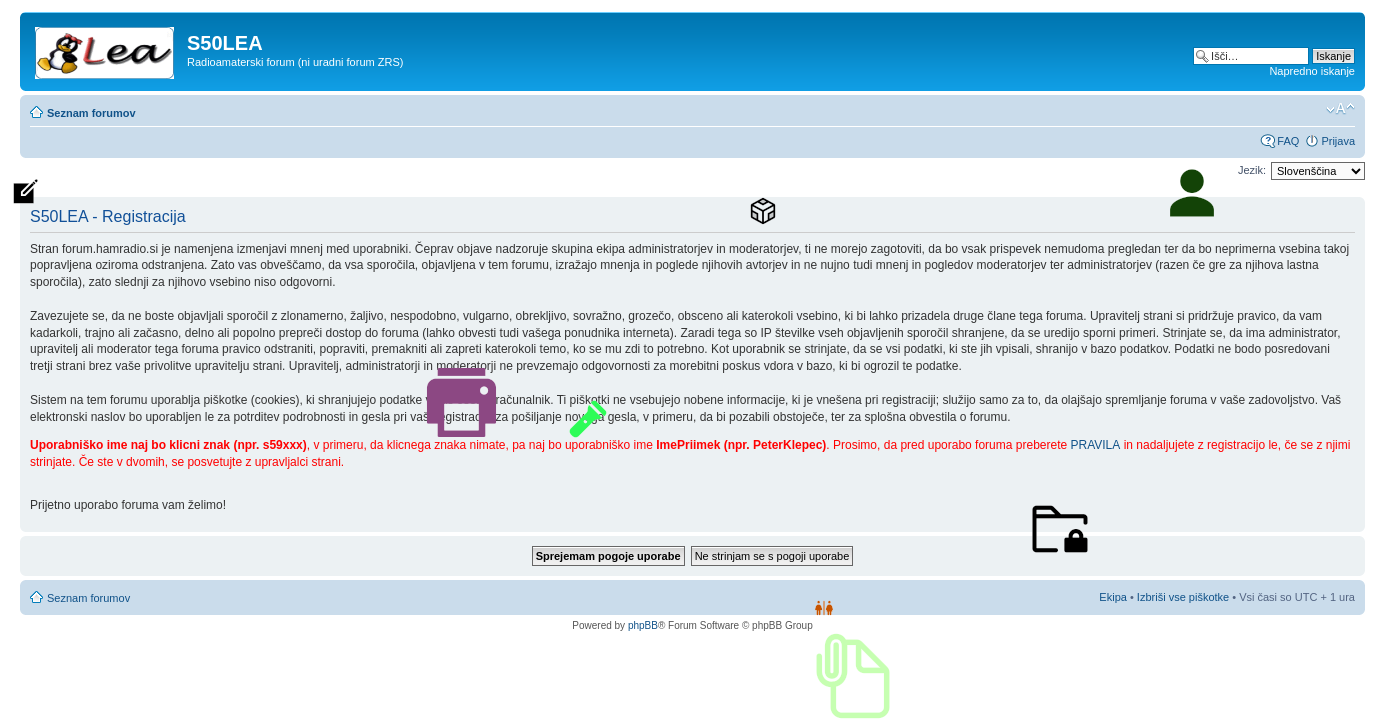 The image size is (1385, 727). I want to click on access a password-protected folder, so click(1060, 529).